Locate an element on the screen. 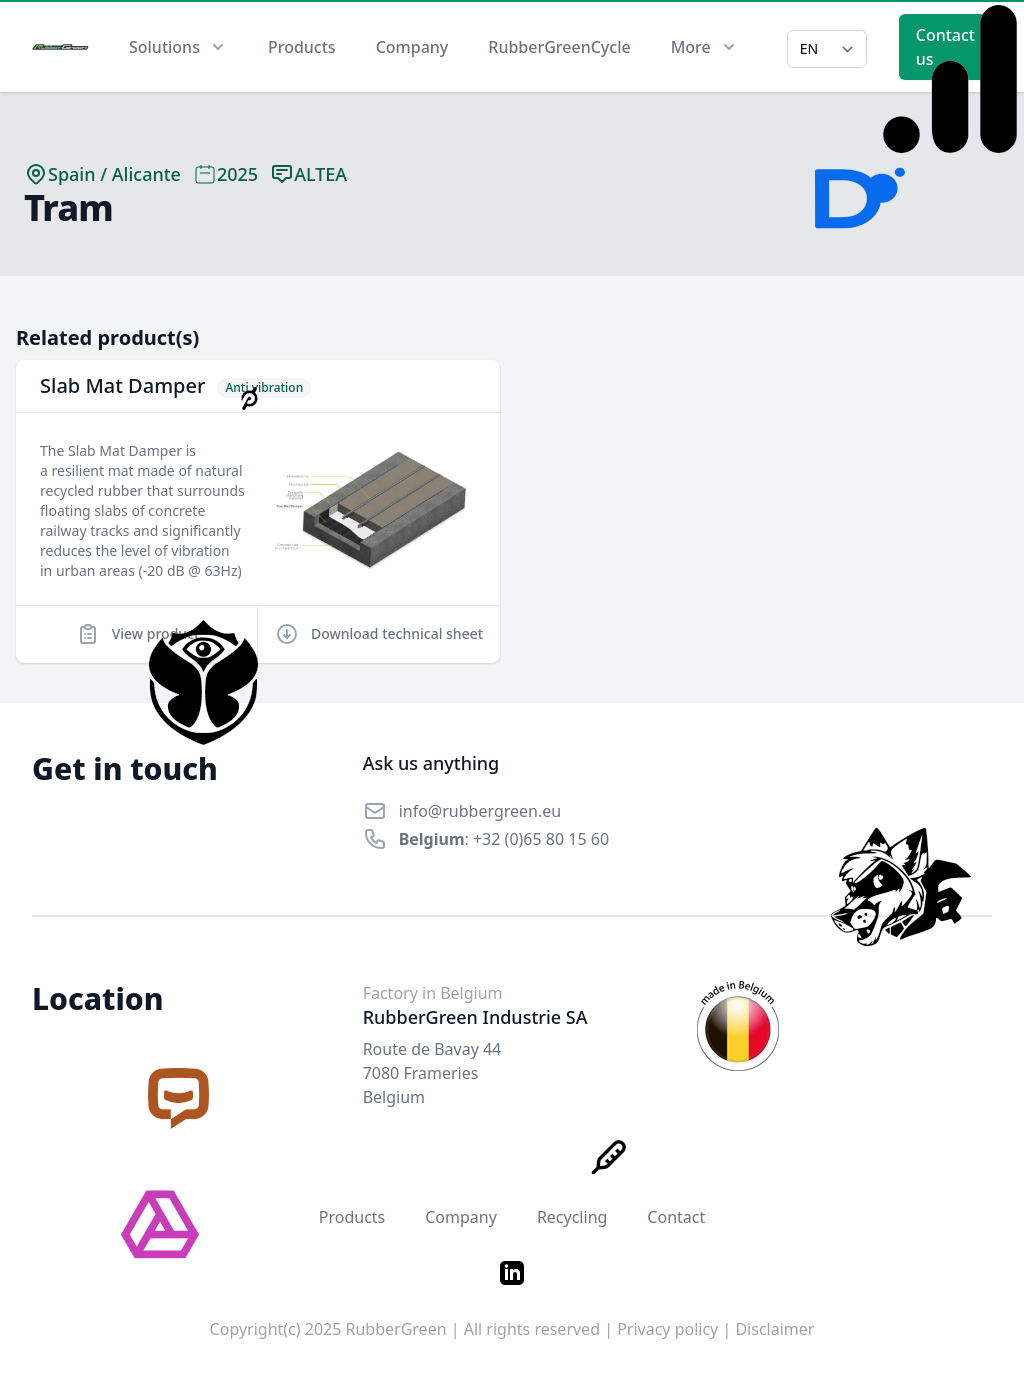 The width and height of the screenshot is (1024, 1389). open the Peloton app is located at coordinates (249, 398).